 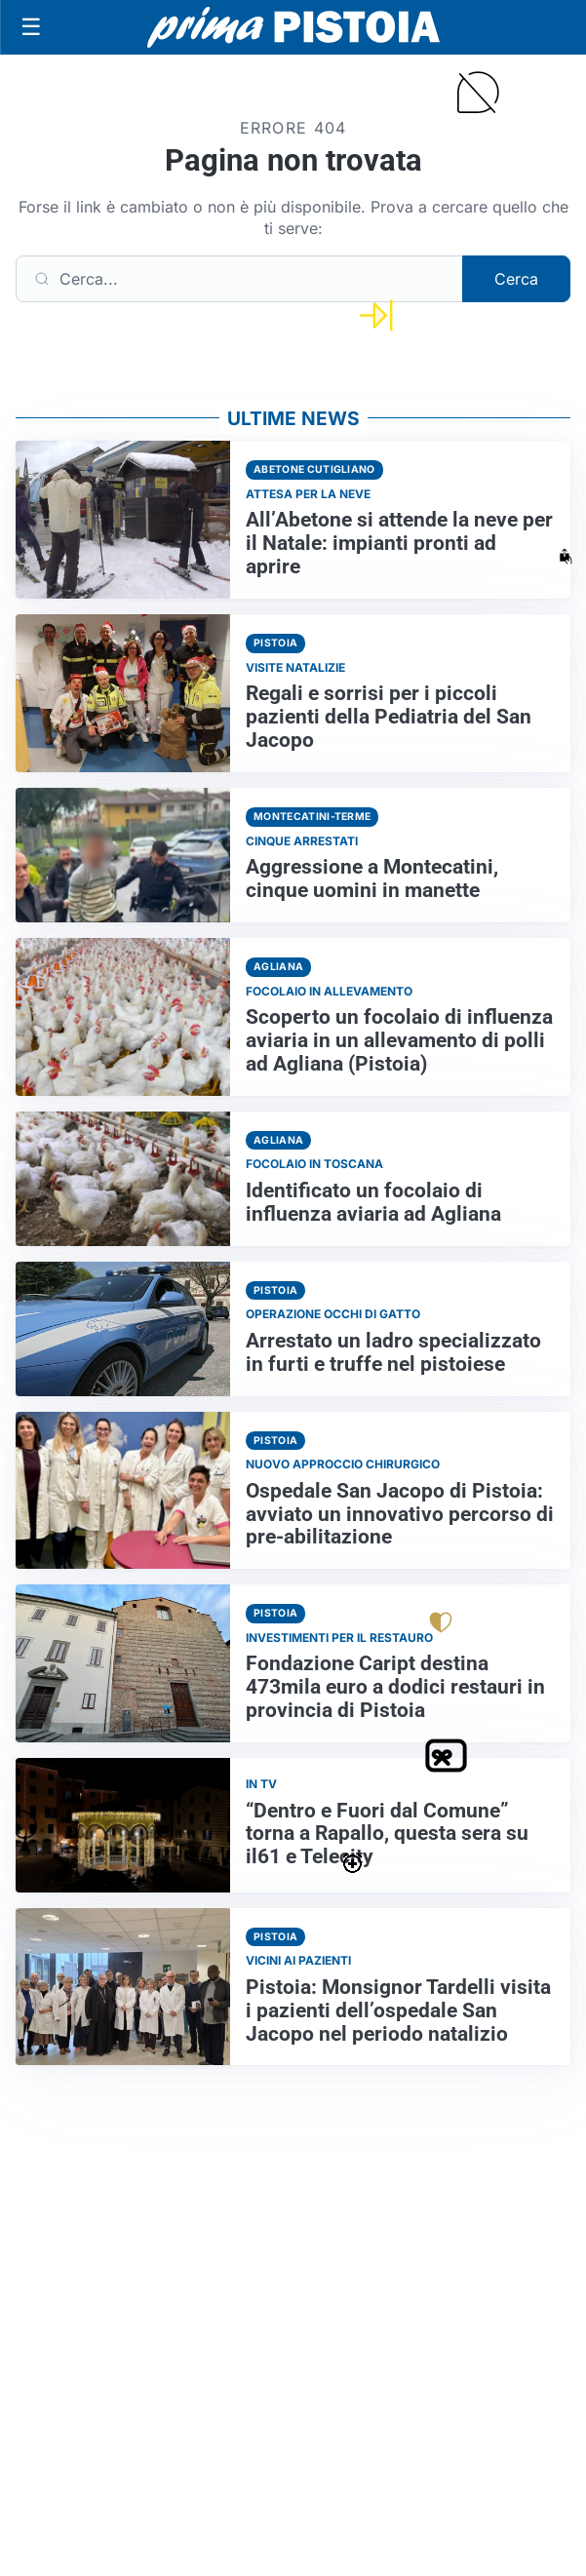 I want to click on add a new alarm, so click(x=352, y=1862).